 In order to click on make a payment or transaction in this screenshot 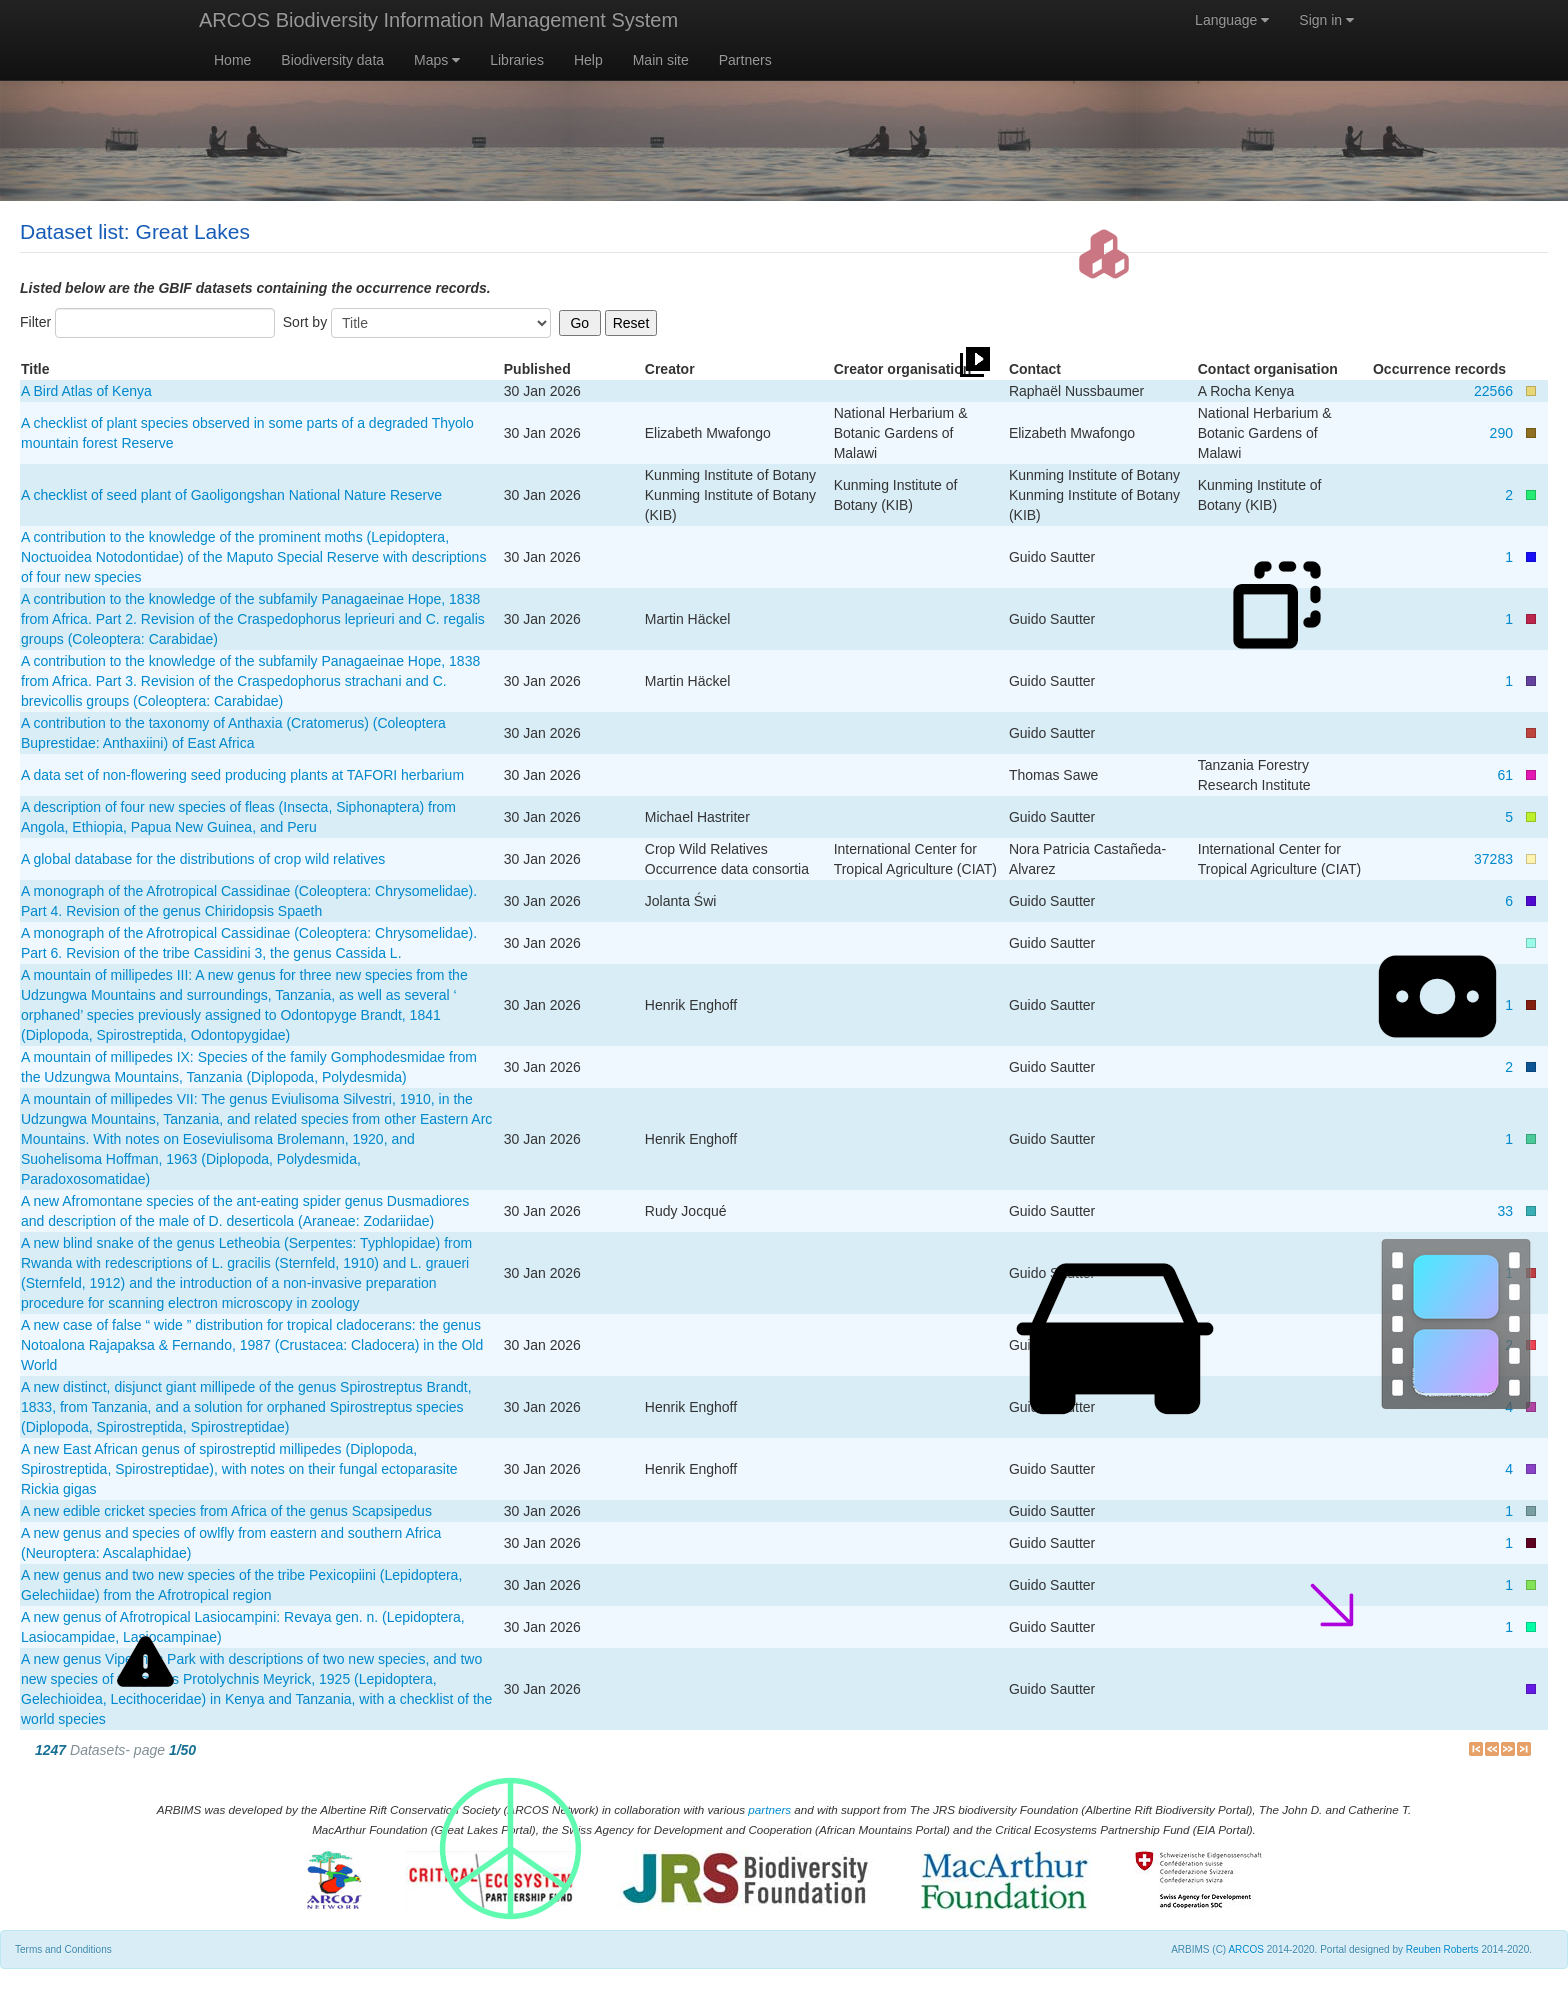, I will do `click(1437, 996)`.